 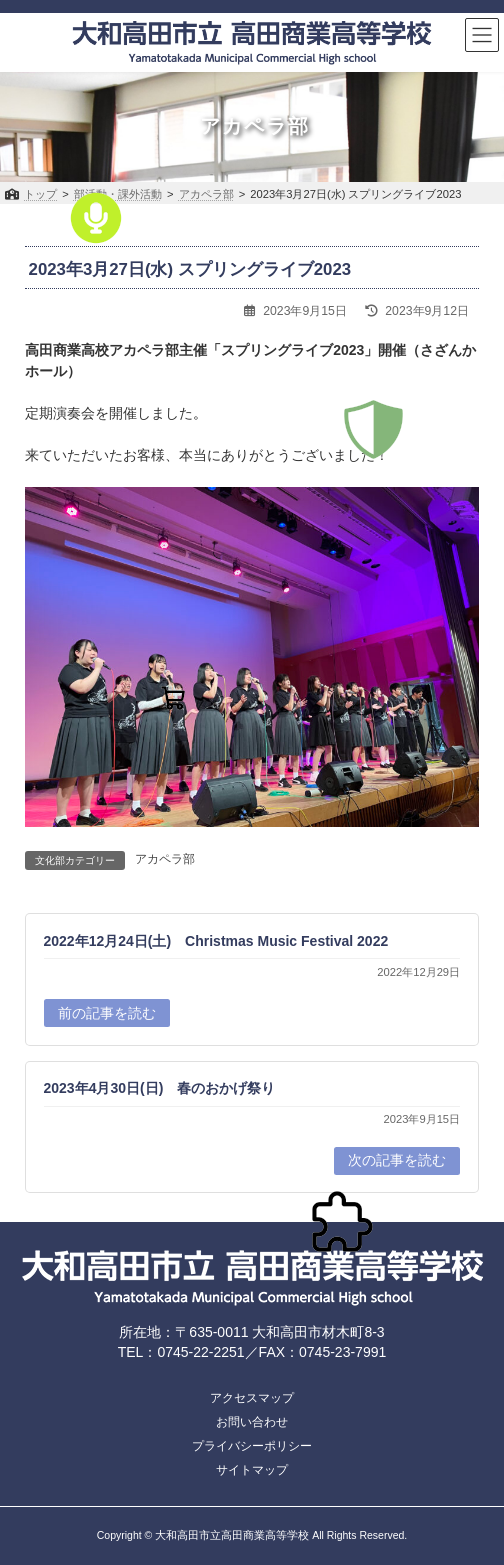 What do you see at coordinates (342, 1221) in the screenshot?
I see `access browser extensions or plugins` at bounding box center [342, 1221].